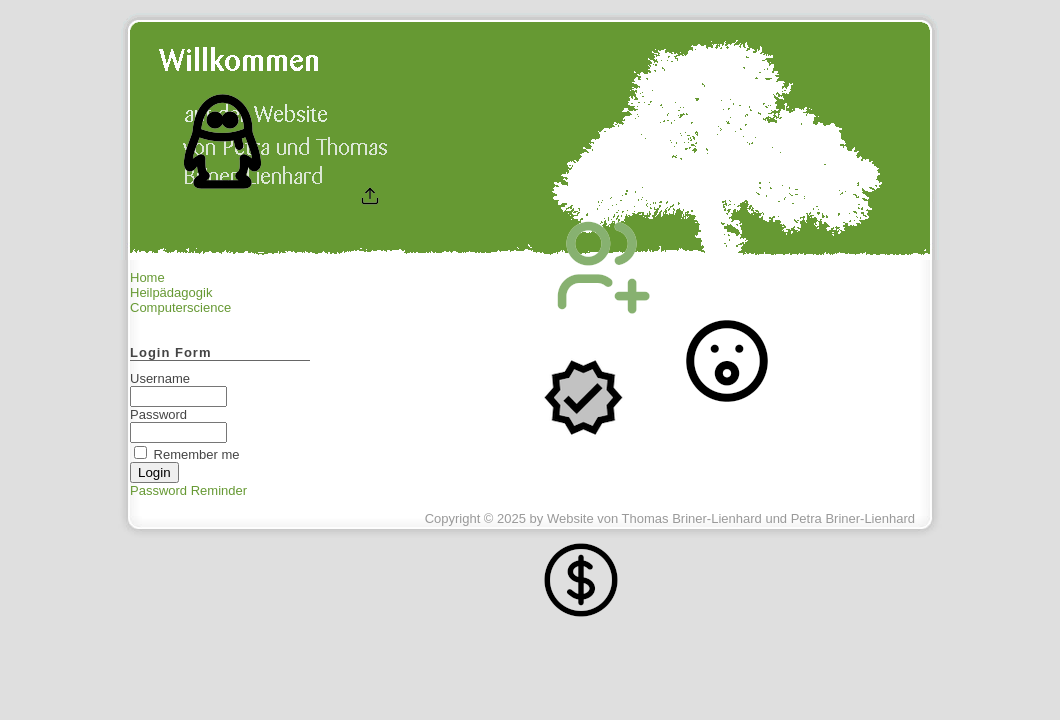 The height and width of the screenshot is (720, 1060). What do you see at coordinates (601, 265) in the screenshot?
I see `add a new team member` at bounding box center [601, 265].